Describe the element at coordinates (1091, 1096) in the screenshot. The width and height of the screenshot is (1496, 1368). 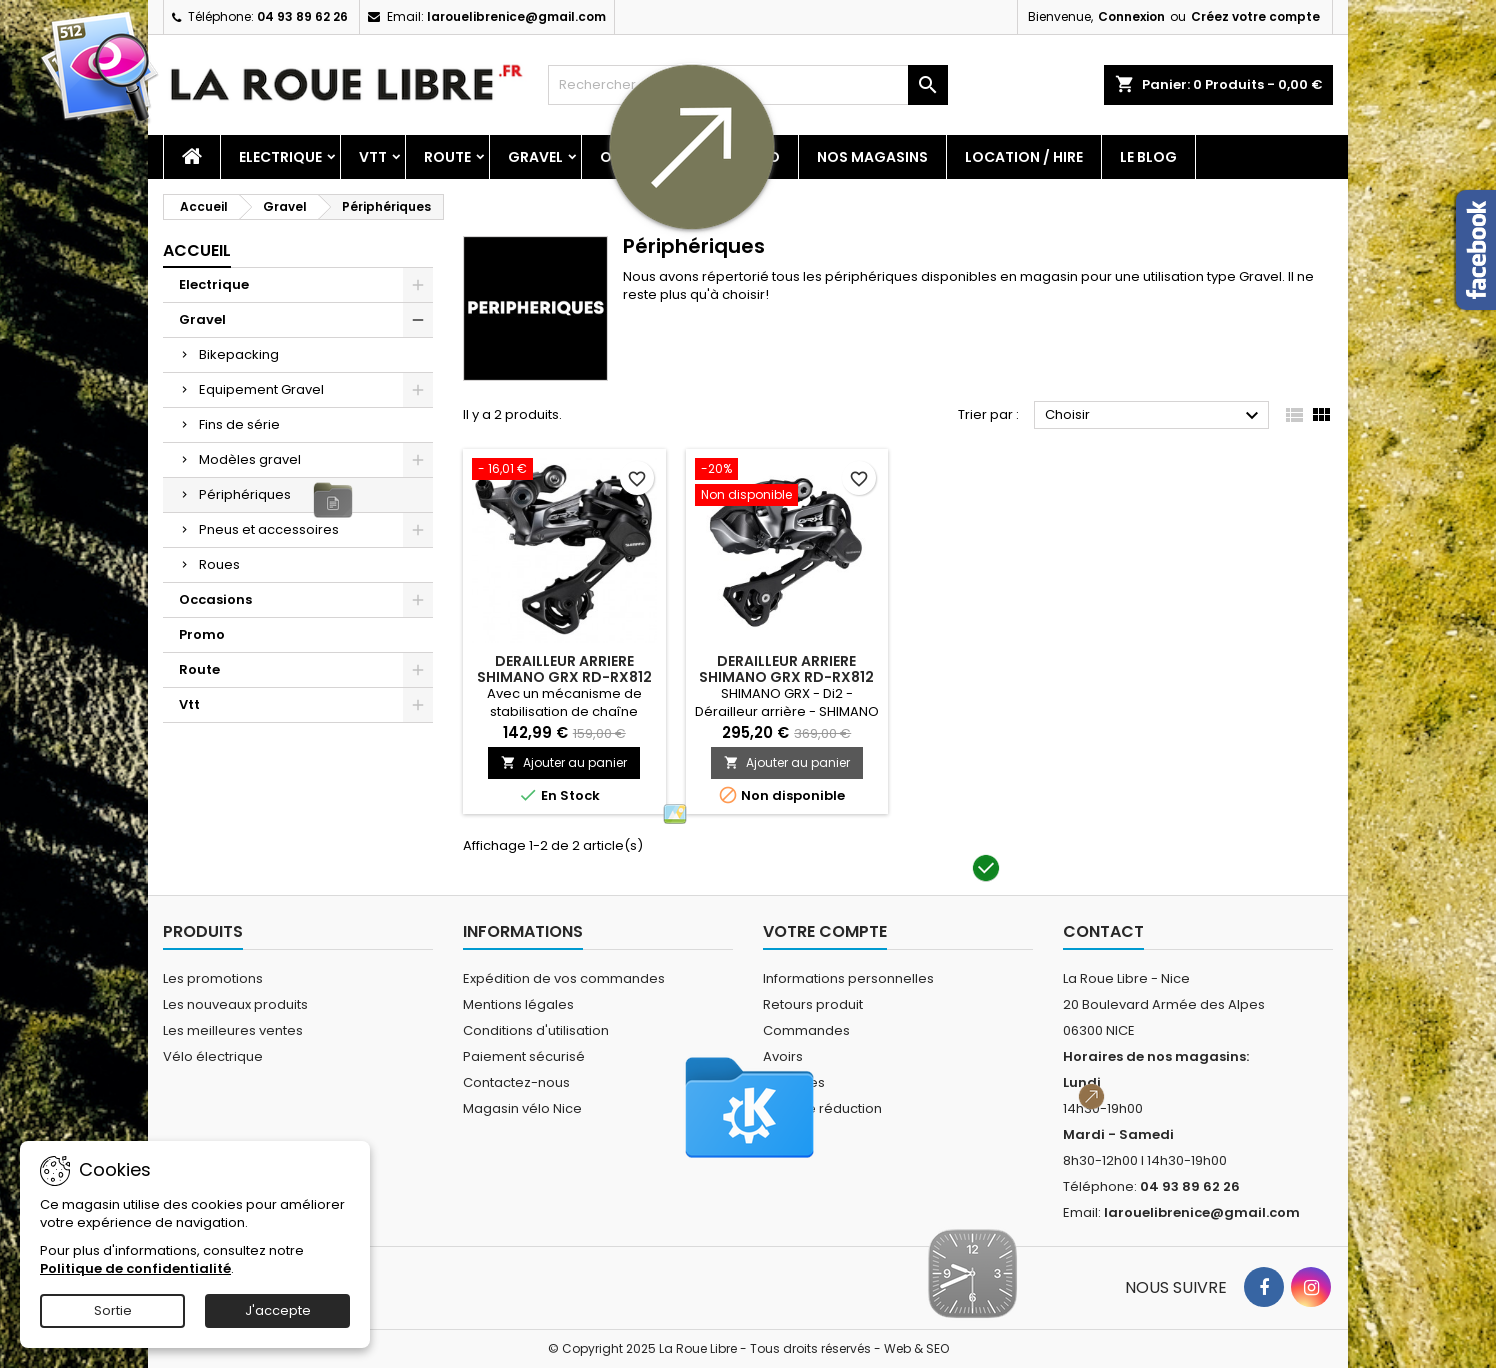
I see `indicates a symbolic link or shortcut to another file` at that location.